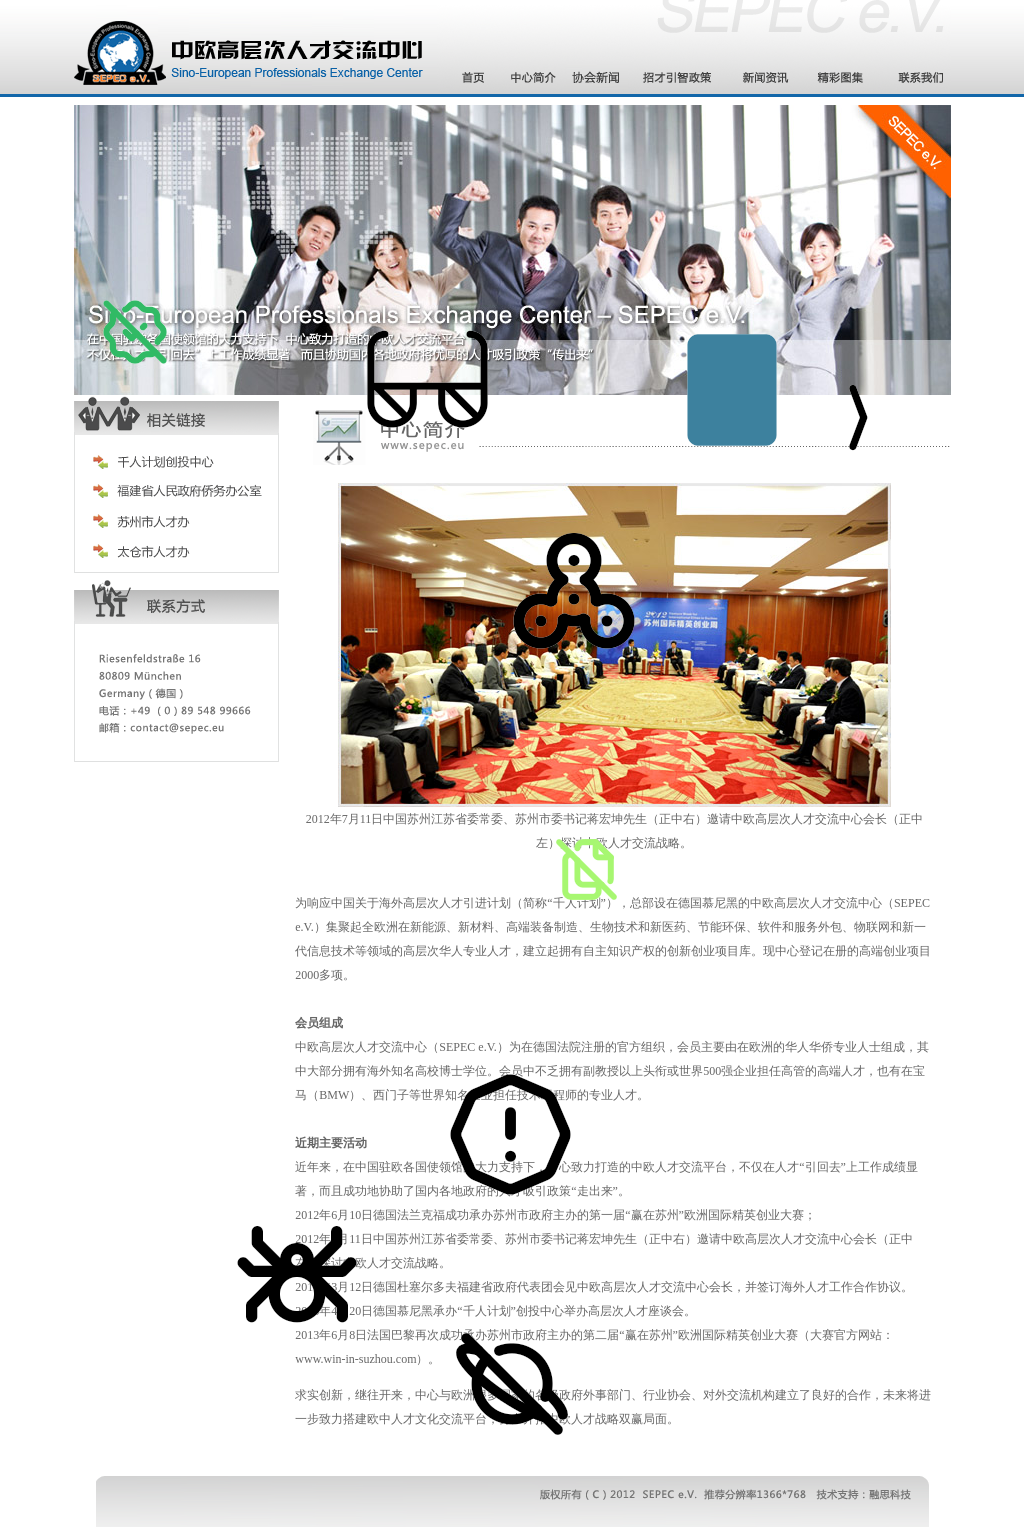 The height and width of the screenshot is (1527, 1024). What do you see at coordinates (732, 390) in the screenshot?
I see `switch to single column layout` at bounding box center [732, 390].